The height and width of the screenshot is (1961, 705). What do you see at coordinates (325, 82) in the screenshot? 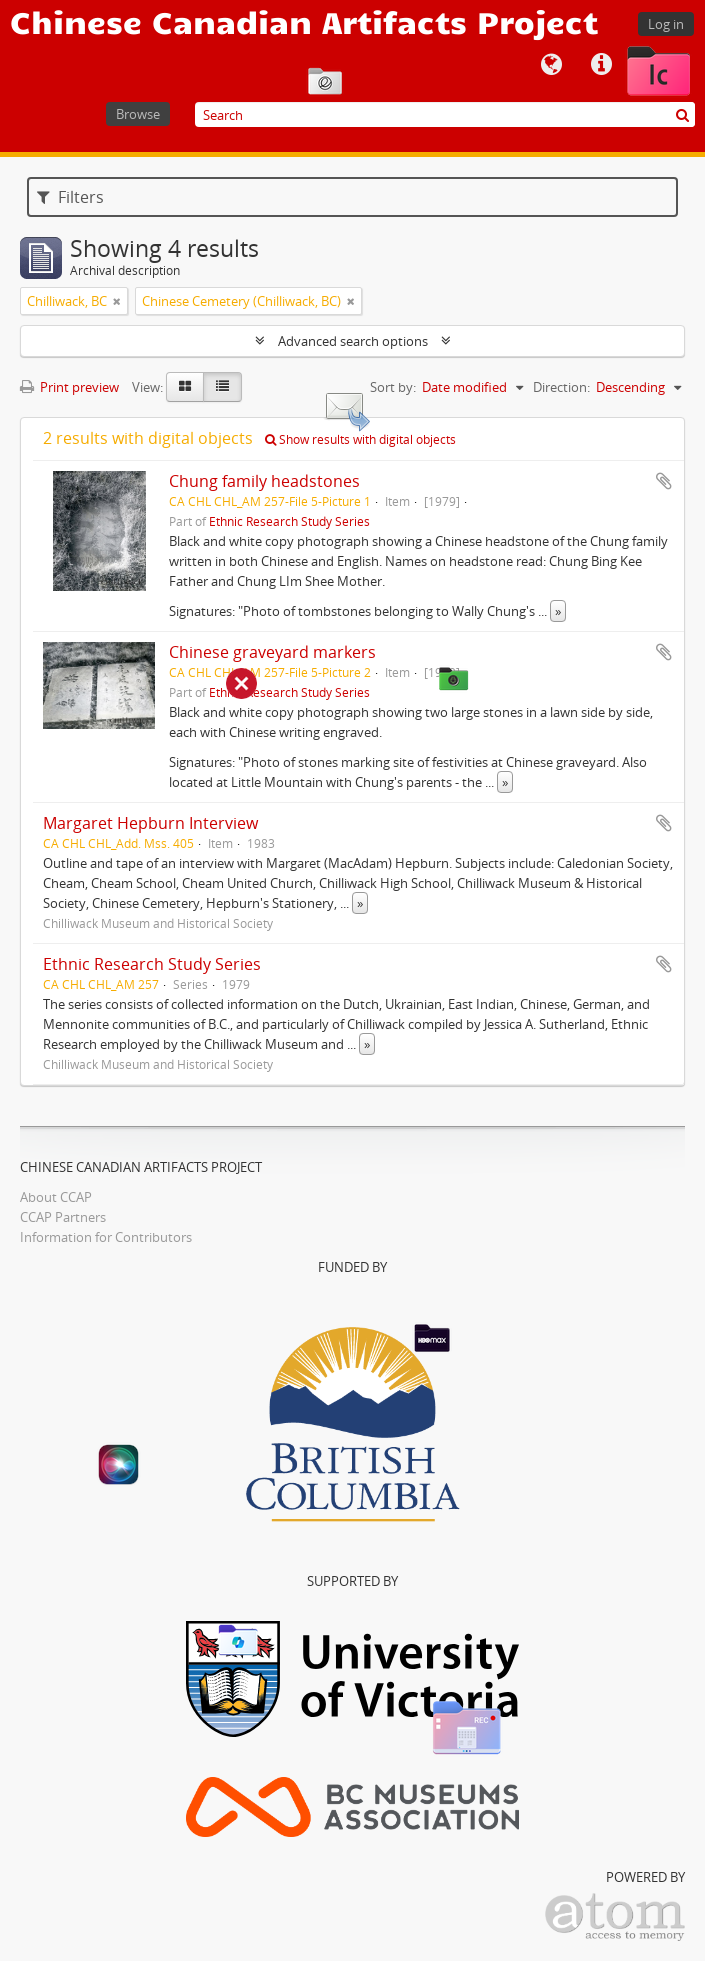
I see `open elementary OS system folder` at bounding box center [325, 82].